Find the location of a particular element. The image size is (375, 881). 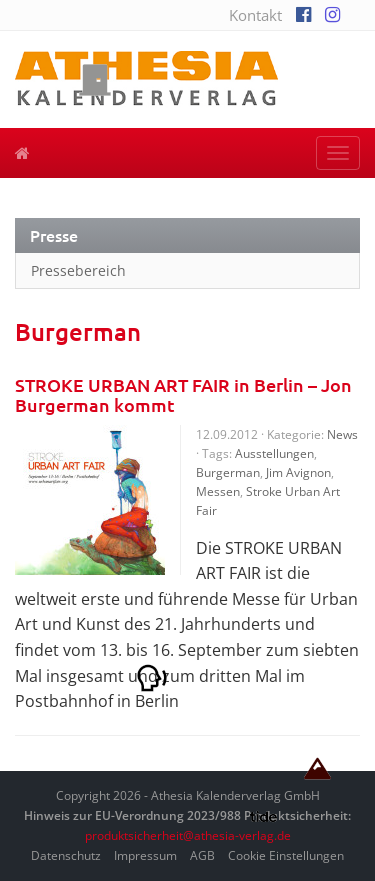

indicates a private or restricted area is located at coordinates (95, 80).